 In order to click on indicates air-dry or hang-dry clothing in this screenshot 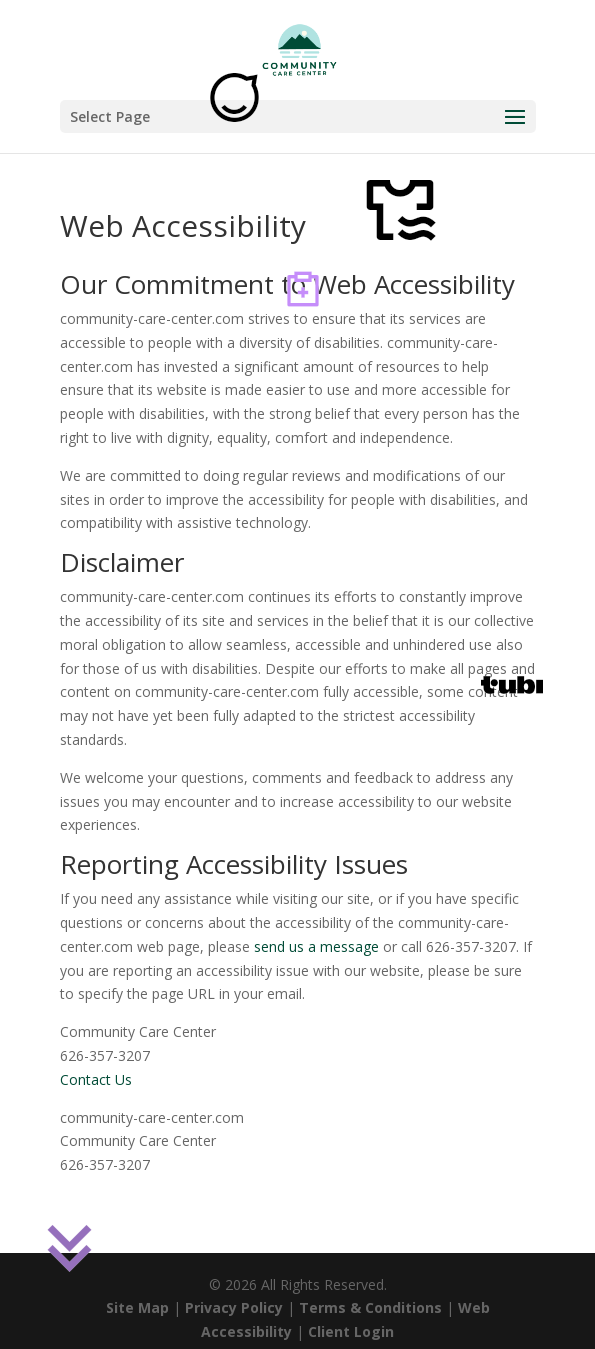, I will do `click(400, 210)`.